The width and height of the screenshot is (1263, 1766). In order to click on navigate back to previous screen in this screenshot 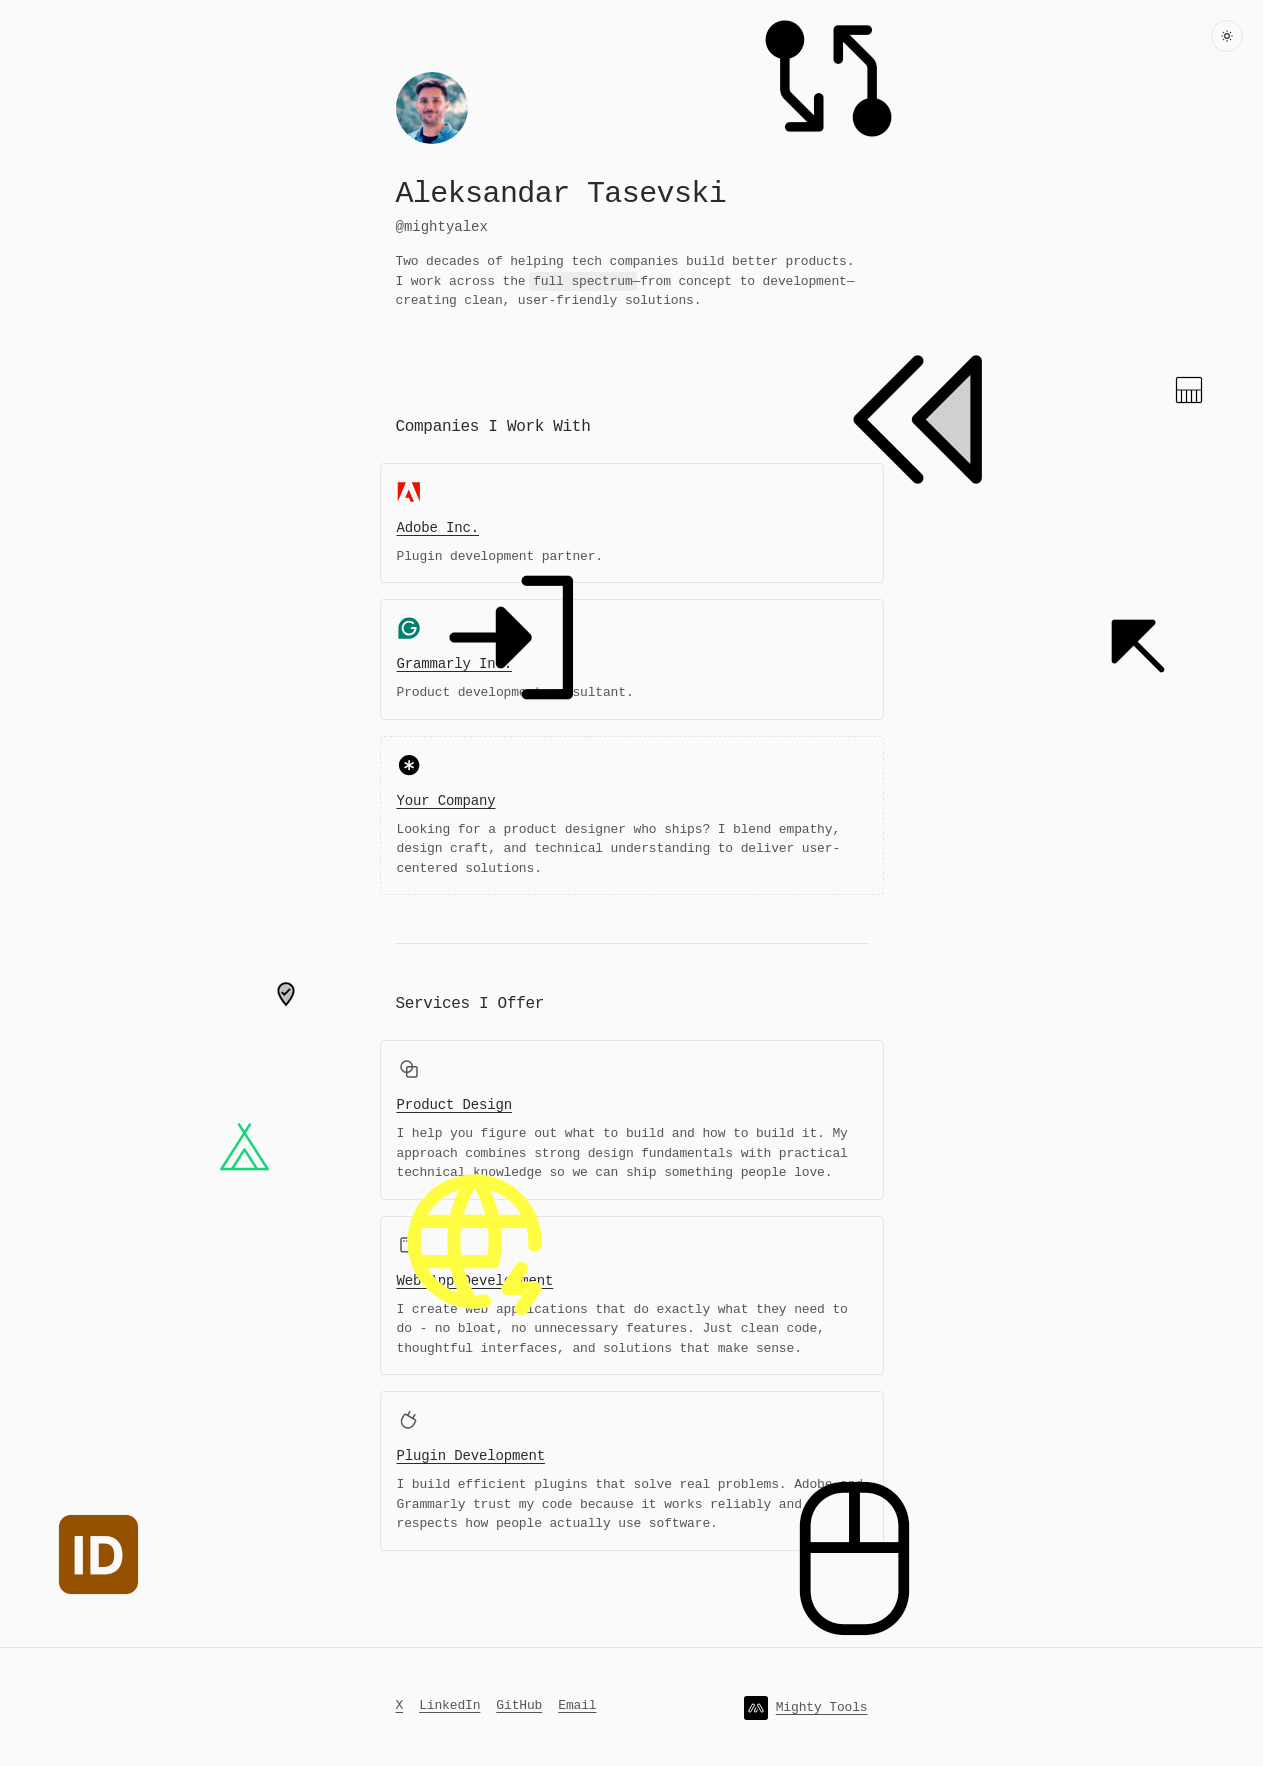, I will do `click(1138, 646)`.